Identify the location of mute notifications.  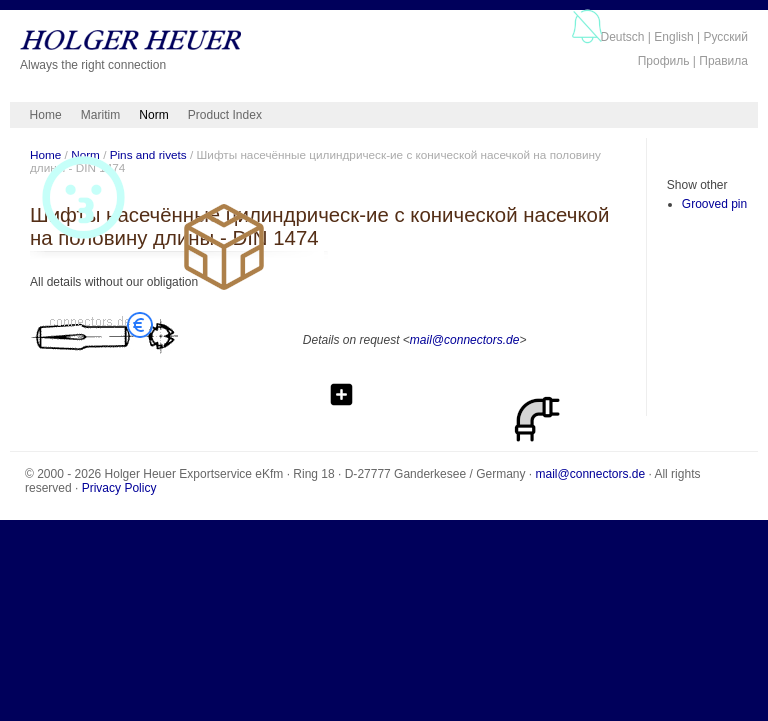
(587, 26).